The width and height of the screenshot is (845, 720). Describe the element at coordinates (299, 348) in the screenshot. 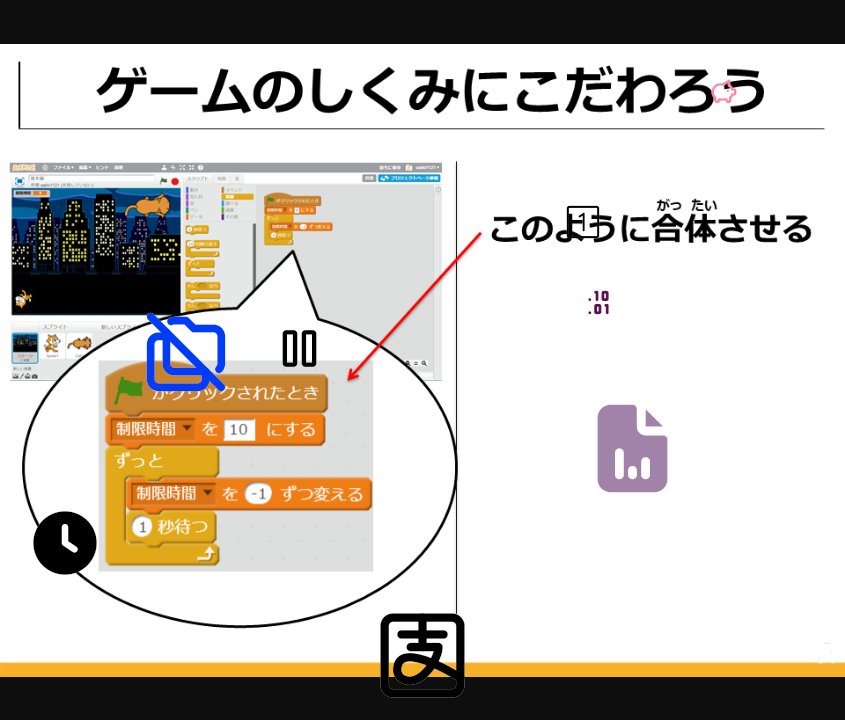

I see `pause media playback` at that location.